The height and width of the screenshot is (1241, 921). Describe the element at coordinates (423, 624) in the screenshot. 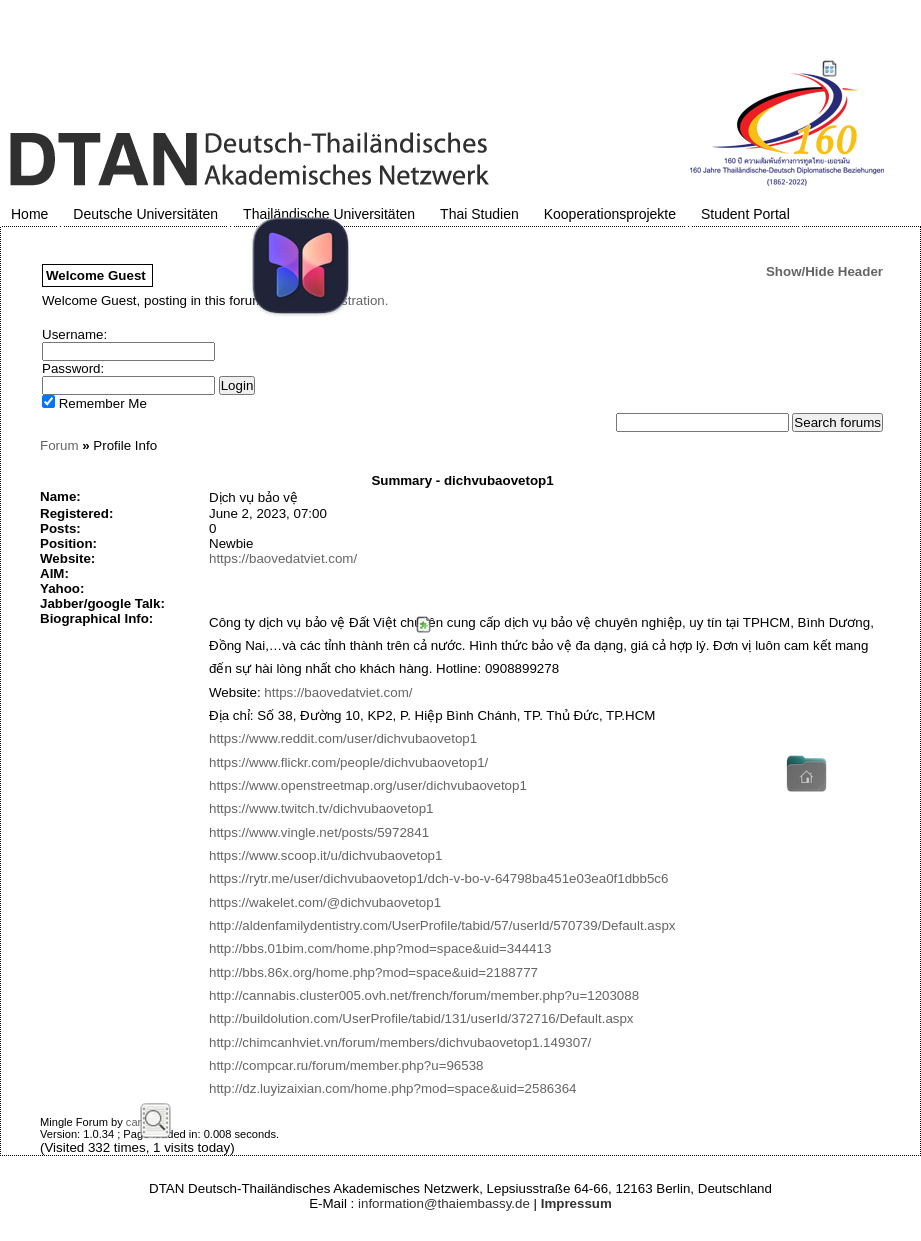

I see `an openoffice extension or add-on file` at that location.